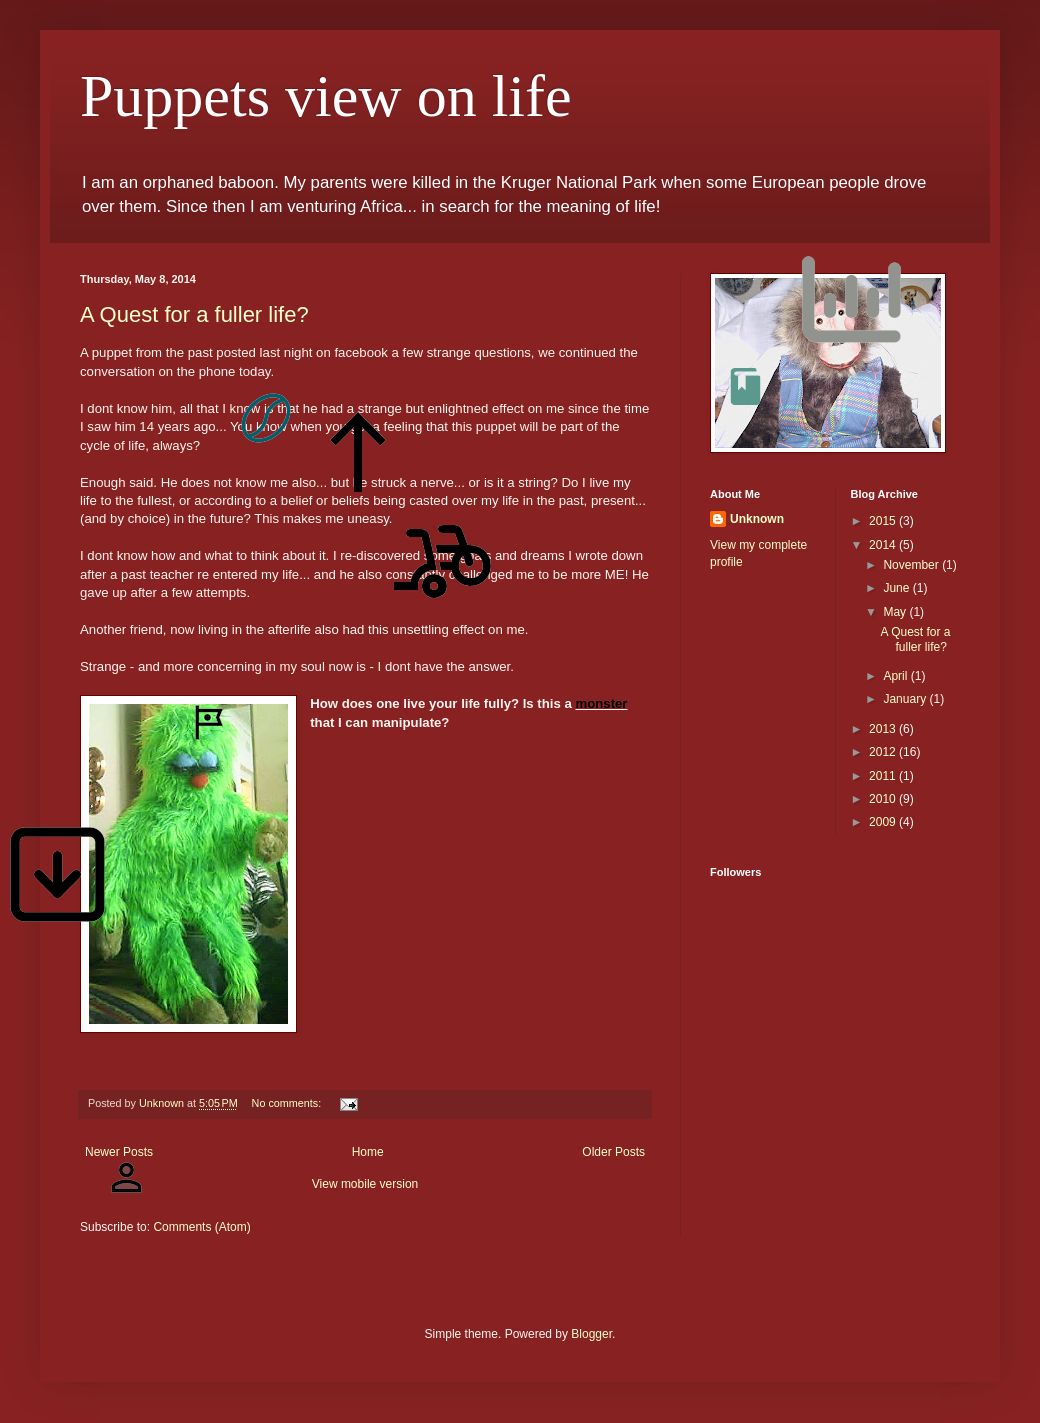  Describe the element at coordinates (266, 418) in the screenshot. I see `browse coffee shops or cafés nearby` at that location.